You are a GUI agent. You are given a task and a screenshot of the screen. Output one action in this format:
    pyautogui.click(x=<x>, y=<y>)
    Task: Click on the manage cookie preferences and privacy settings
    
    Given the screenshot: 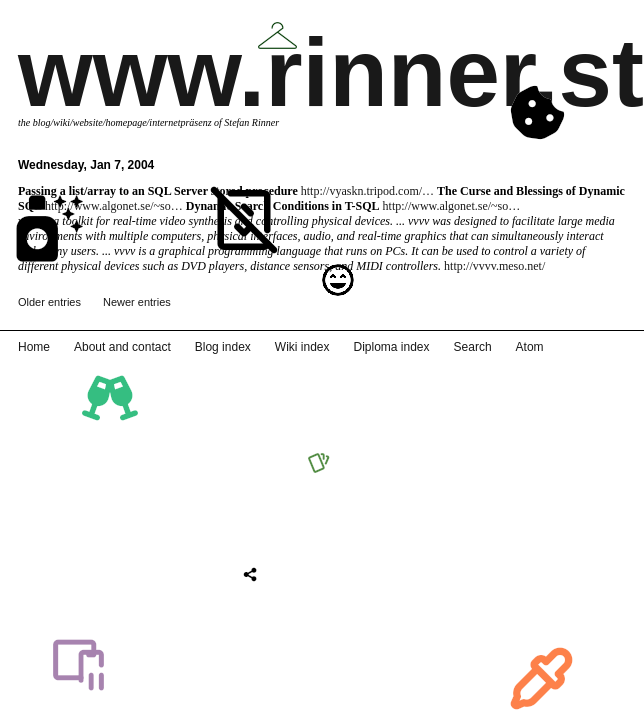 What is the action you would take?
    pyautogui.click(x=537, y=112)
    